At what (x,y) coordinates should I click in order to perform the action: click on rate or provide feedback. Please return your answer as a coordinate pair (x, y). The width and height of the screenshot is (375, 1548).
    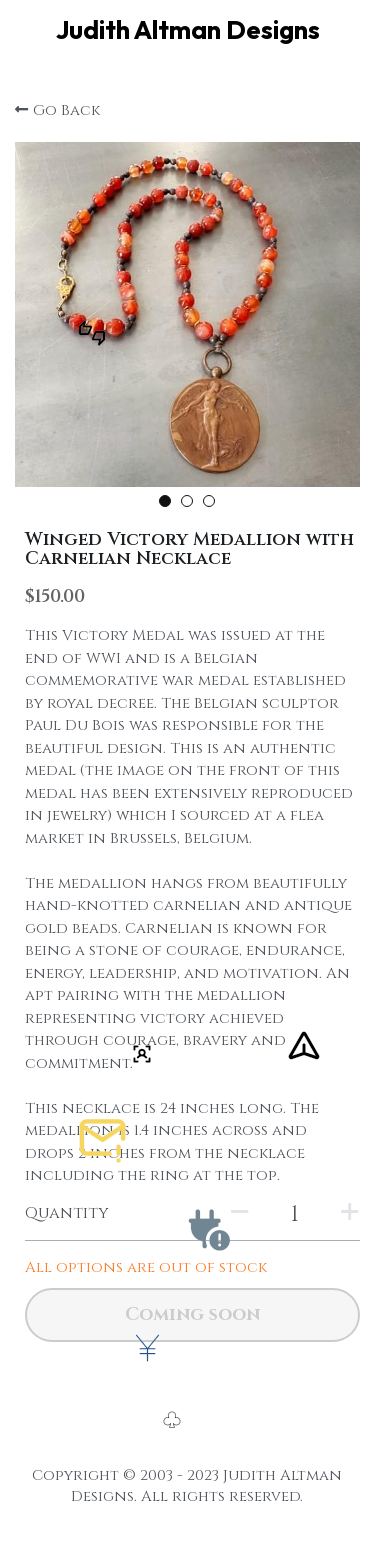
    Looking at the image, I should click on (92, 333).